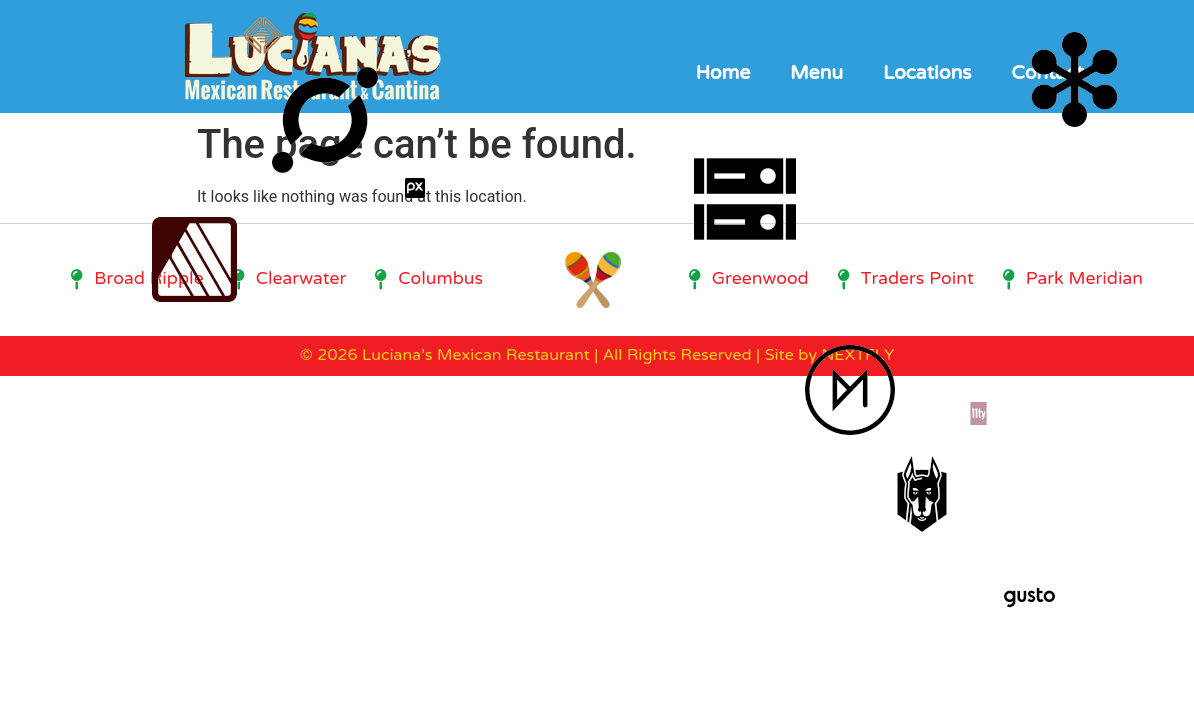 The image size is (1194, 720). What do you see at coordinates (1074, 79) in the screenshot?
I see `launch GoToMeeting app` at bounding box center [1074, 79].